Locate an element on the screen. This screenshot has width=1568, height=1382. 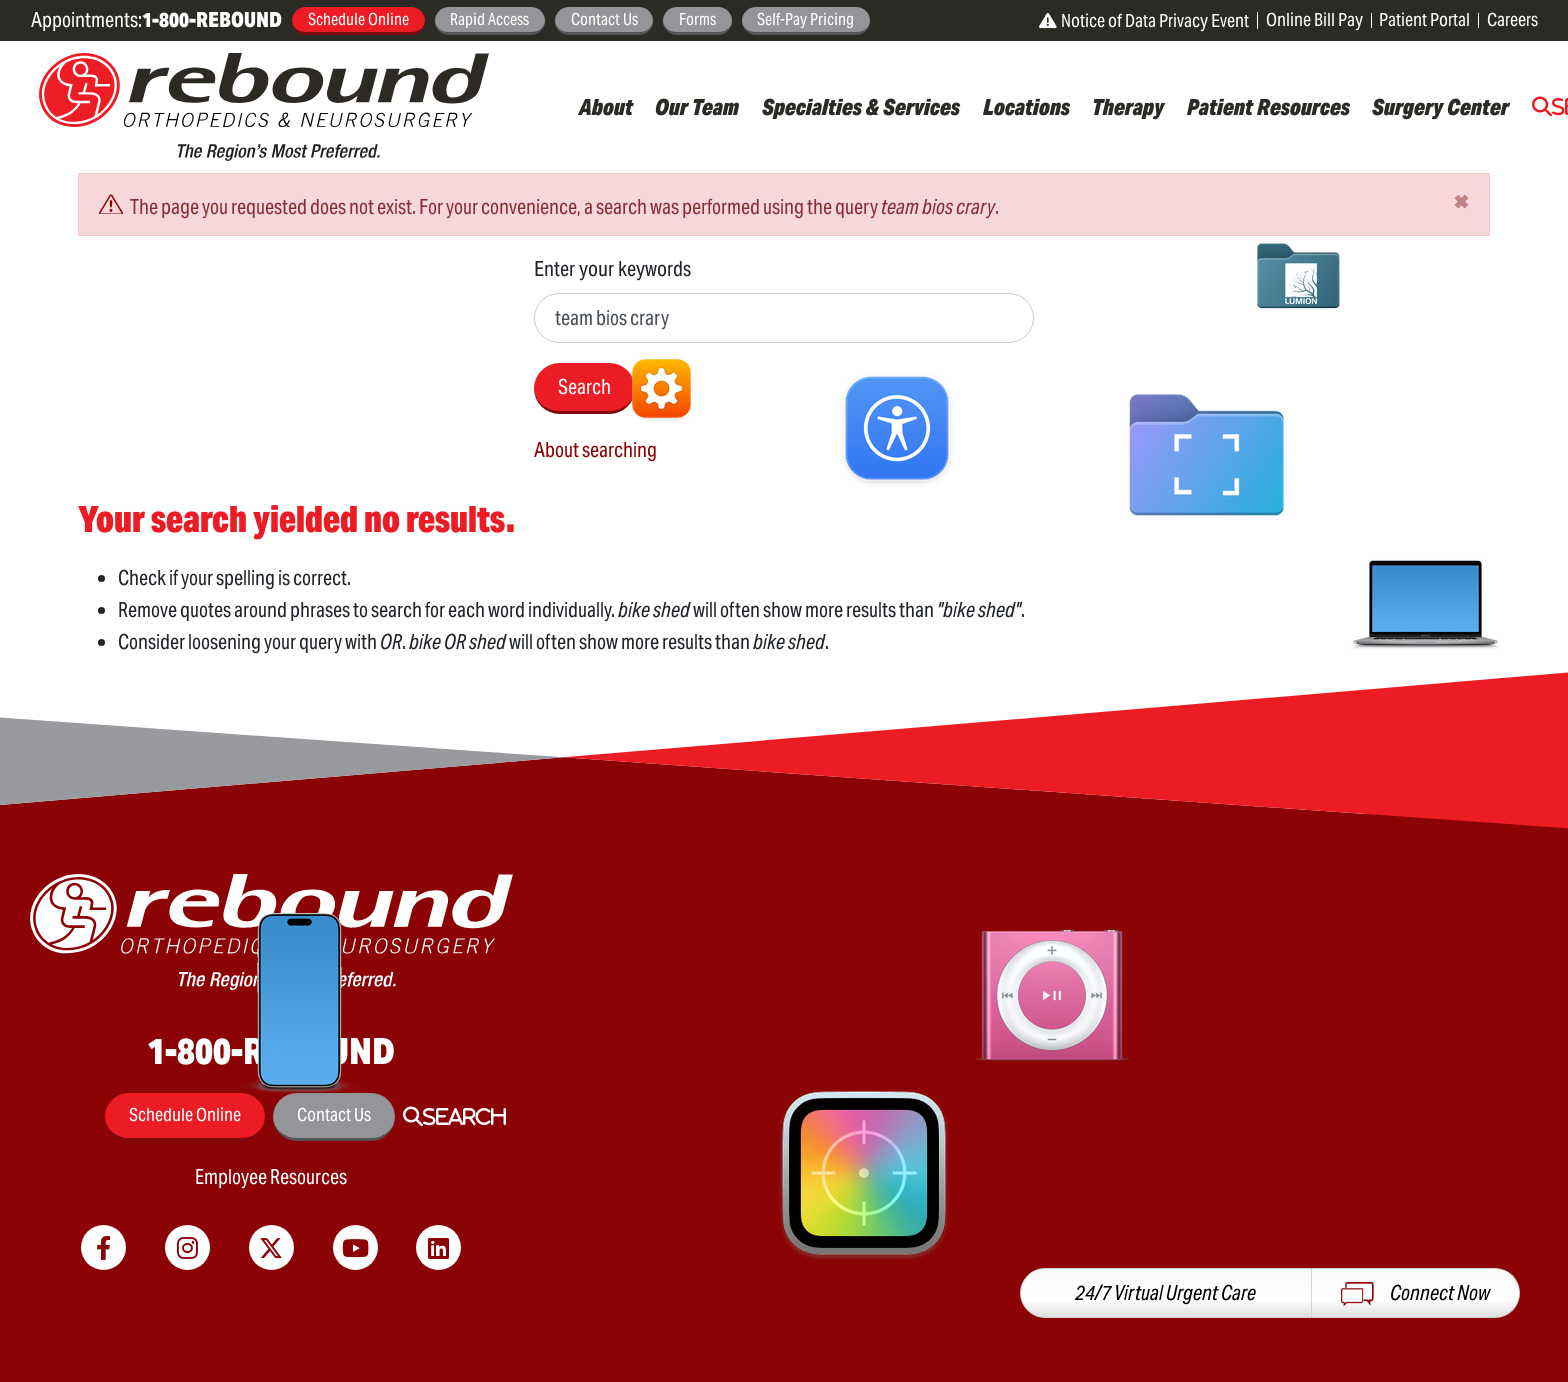
connected iPhone device is located at coordinates (299, 1003).